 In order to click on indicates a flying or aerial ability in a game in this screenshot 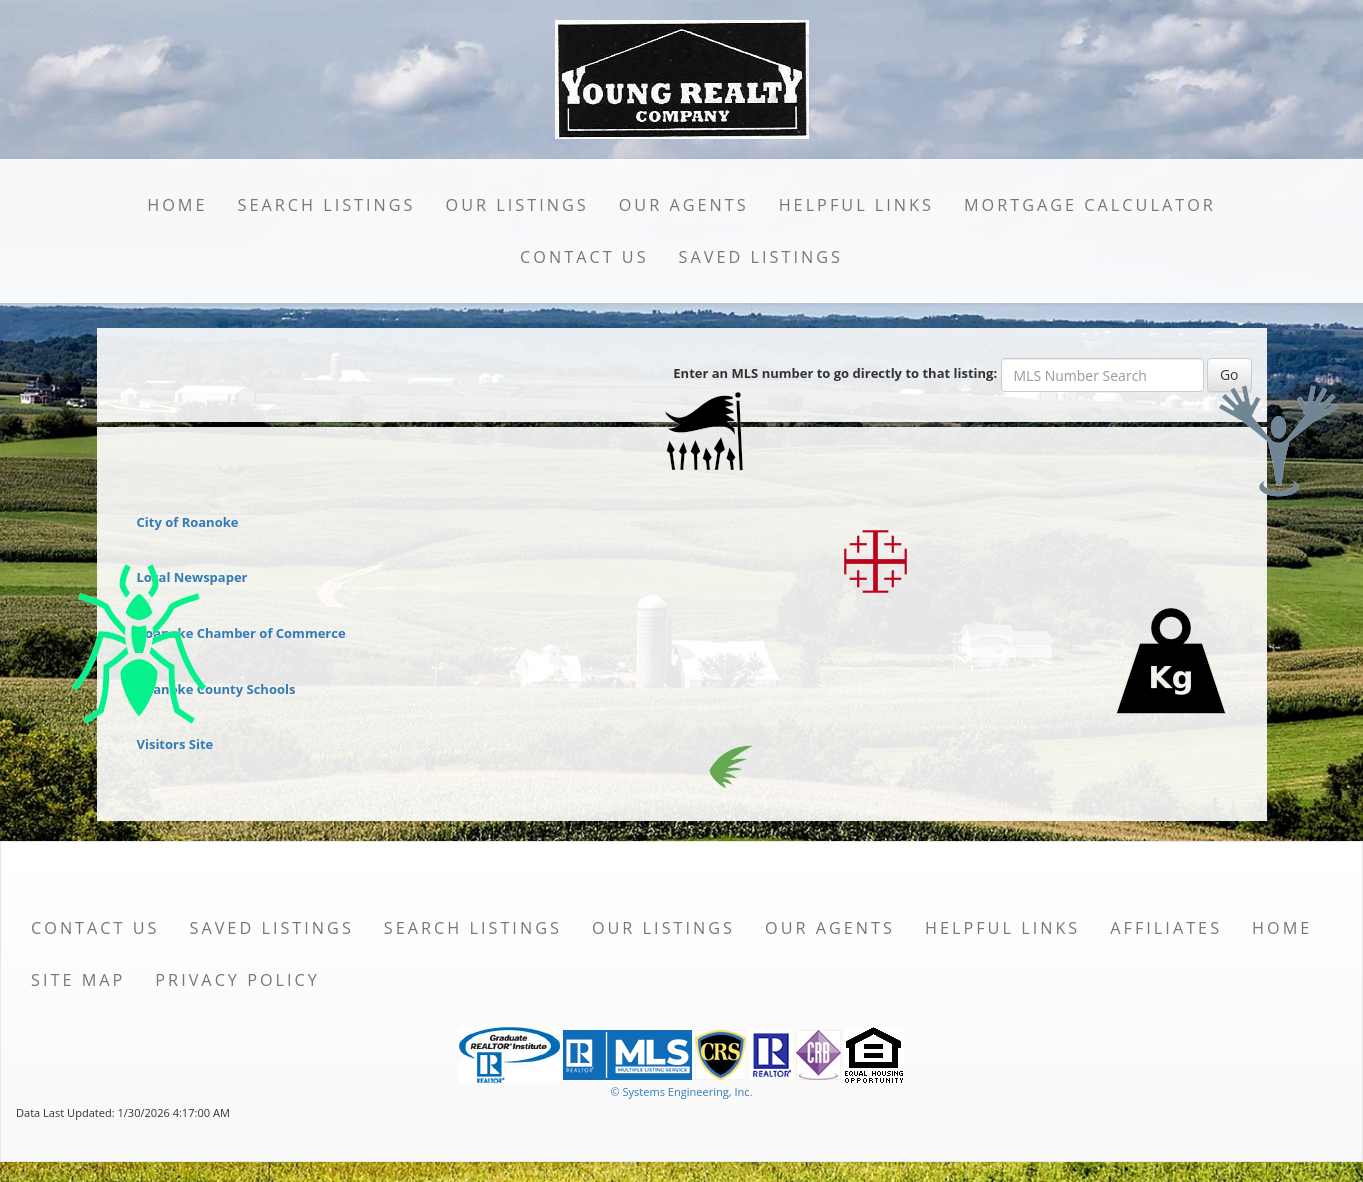, I will do `click(731, 766)`.